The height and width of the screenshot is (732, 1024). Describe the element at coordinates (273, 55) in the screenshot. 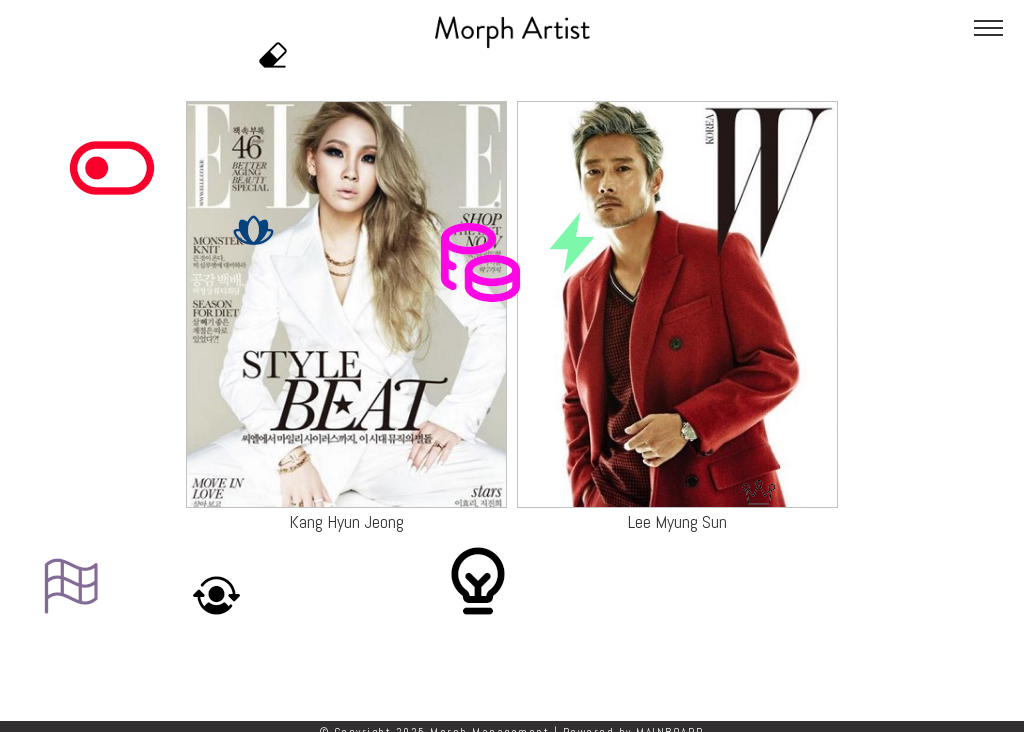

I see `erase or clear content` at that location.